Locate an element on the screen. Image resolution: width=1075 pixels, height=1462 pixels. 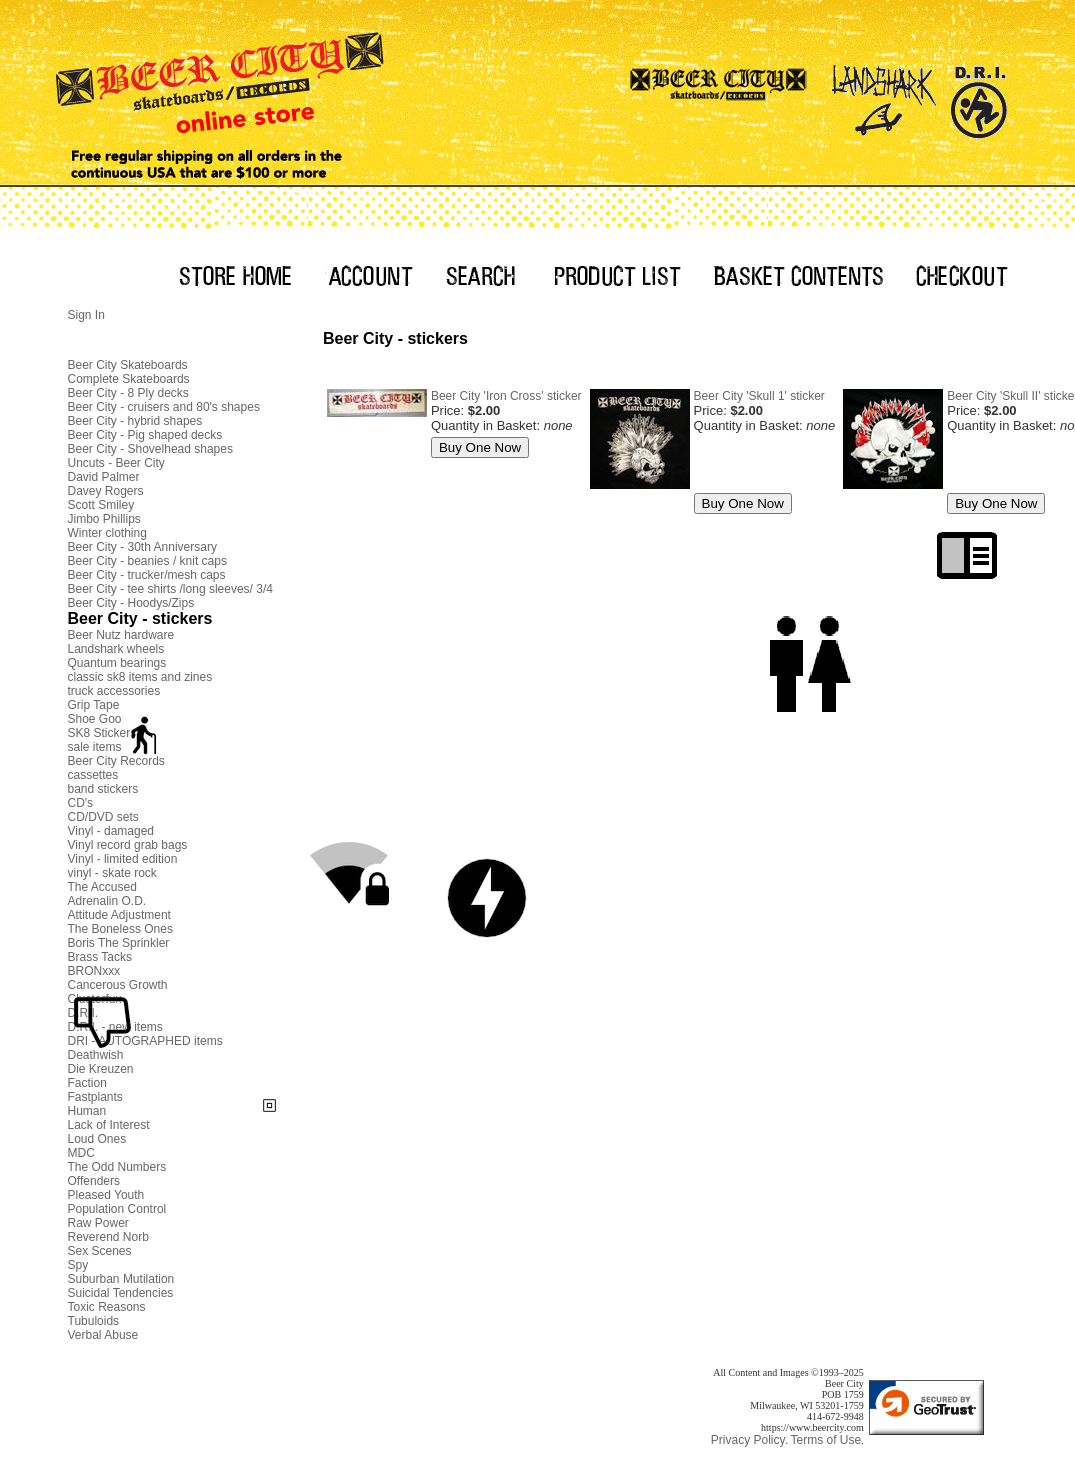
indicates offline mode or cached content available is located at coordinates (487, 898).